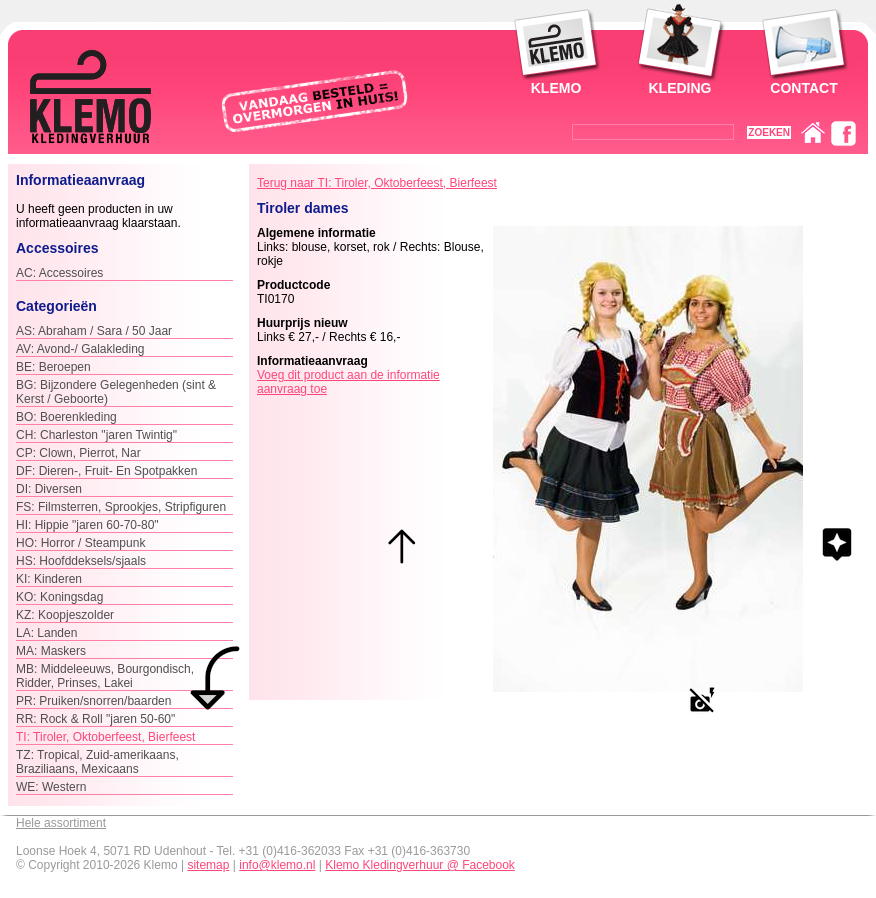 The width and height of the screenshot is (876, 898). Describe the element at coordinates (837, 544) in the screenshot. I see `access AI assistant or smart suggestions` at that location.